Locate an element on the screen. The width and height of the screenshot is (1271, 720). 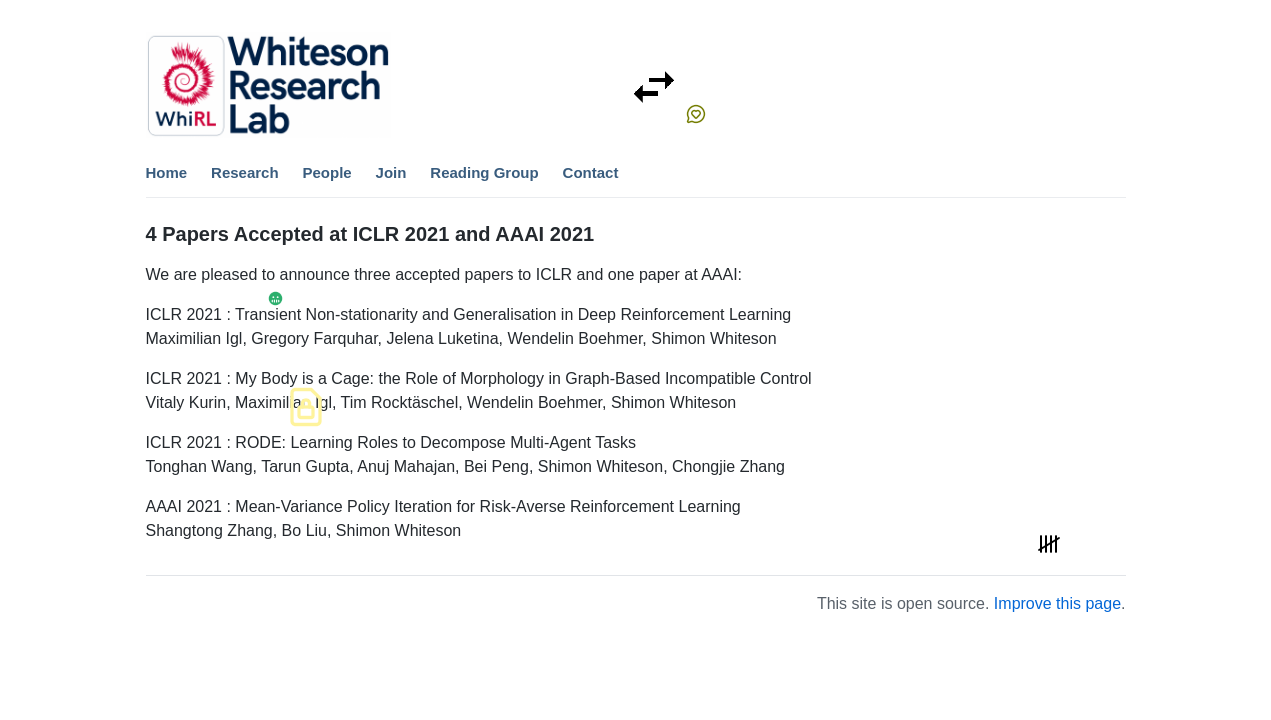
indicates a protected or encrypted file is located at coordinates (306, 407).